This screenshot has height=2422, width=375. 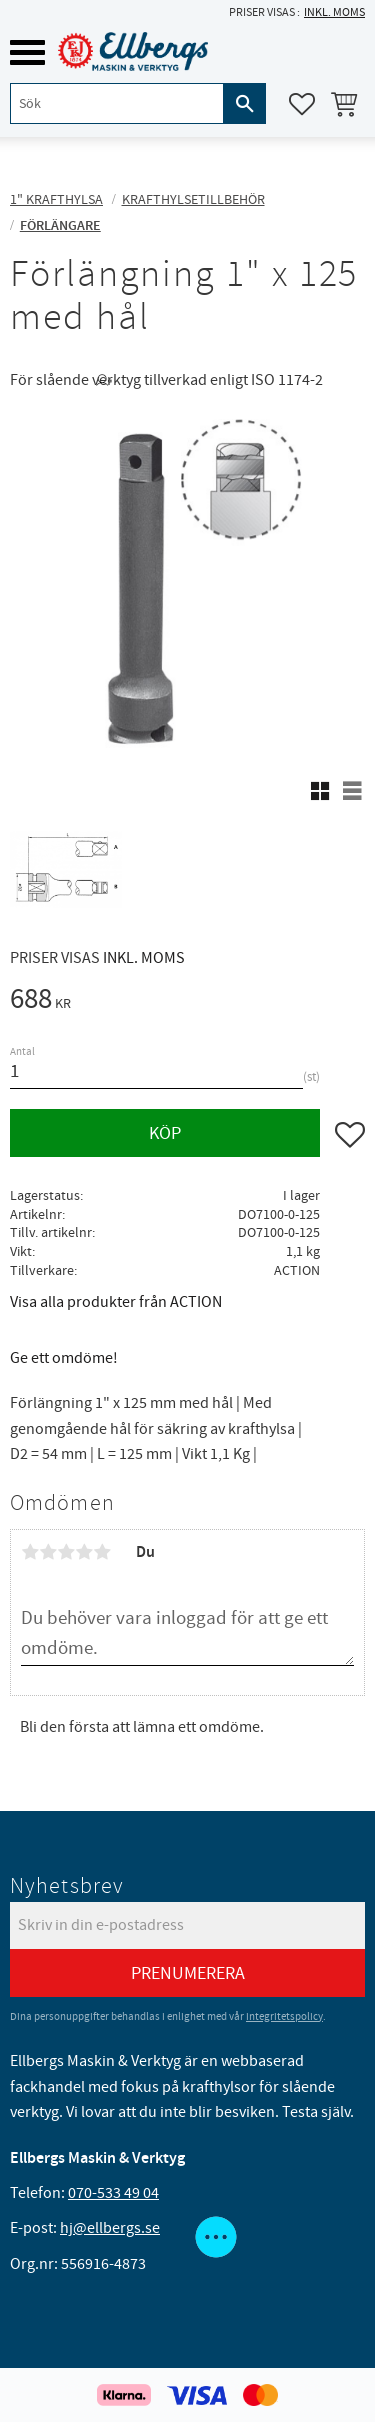 I want to click on access more options or actions, so click(x=216, y=2237).